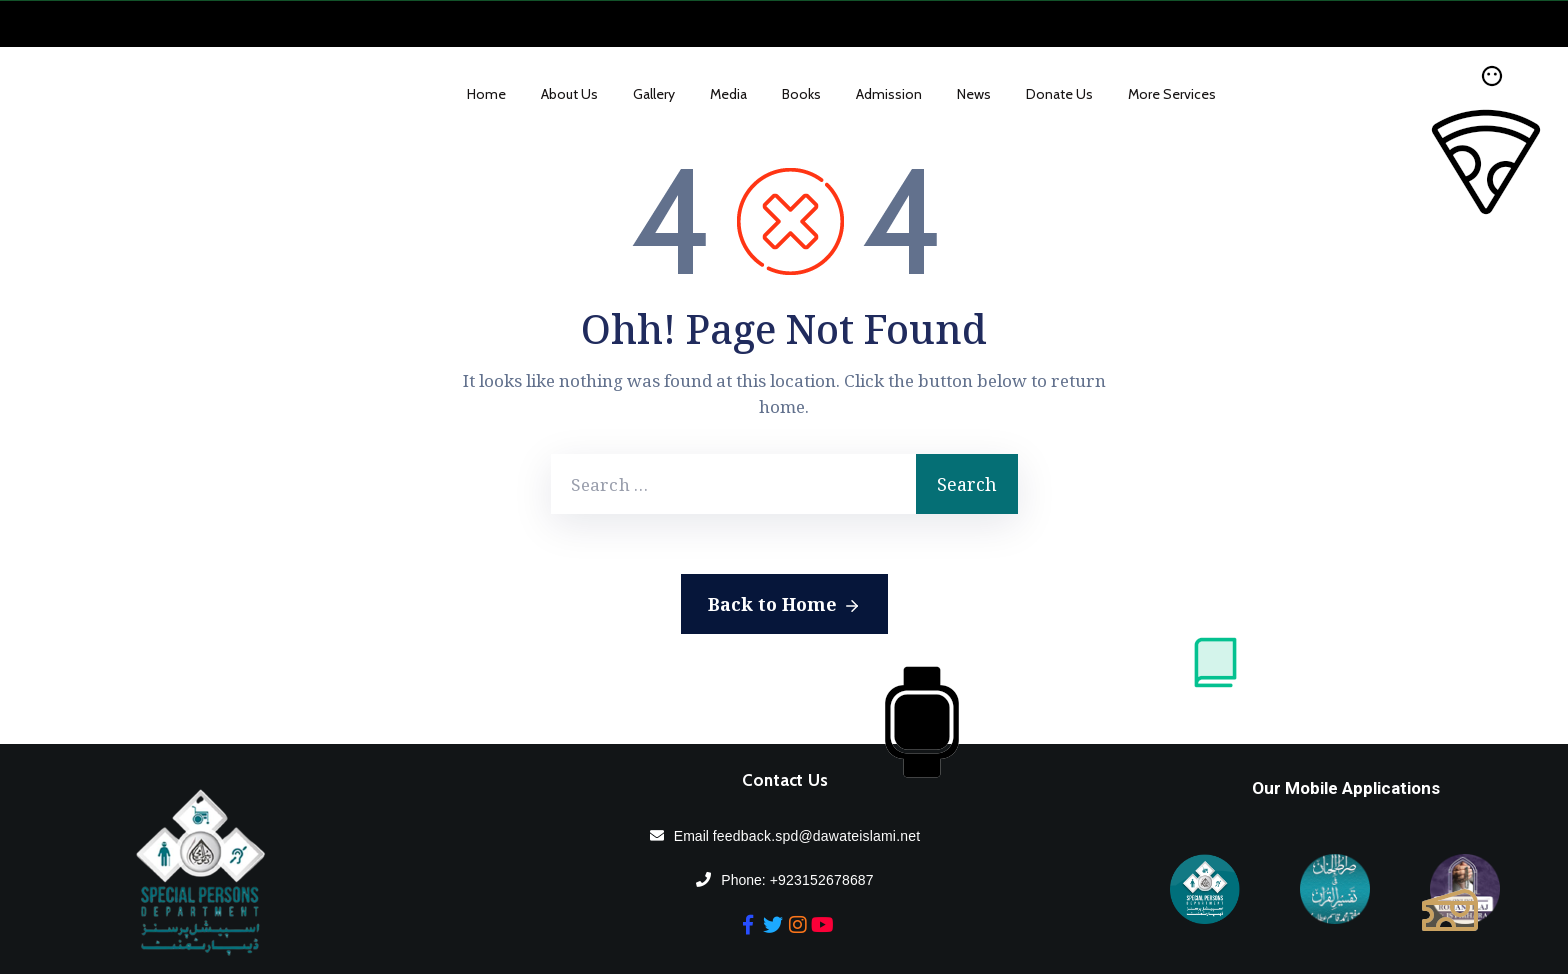 Image resolution: width=1568 pixels, height=974 pixels. What do you see at coordinates (1215, 662) in the screenshot?
I see `open a book or reading view` at bounding box center [1215, 662].